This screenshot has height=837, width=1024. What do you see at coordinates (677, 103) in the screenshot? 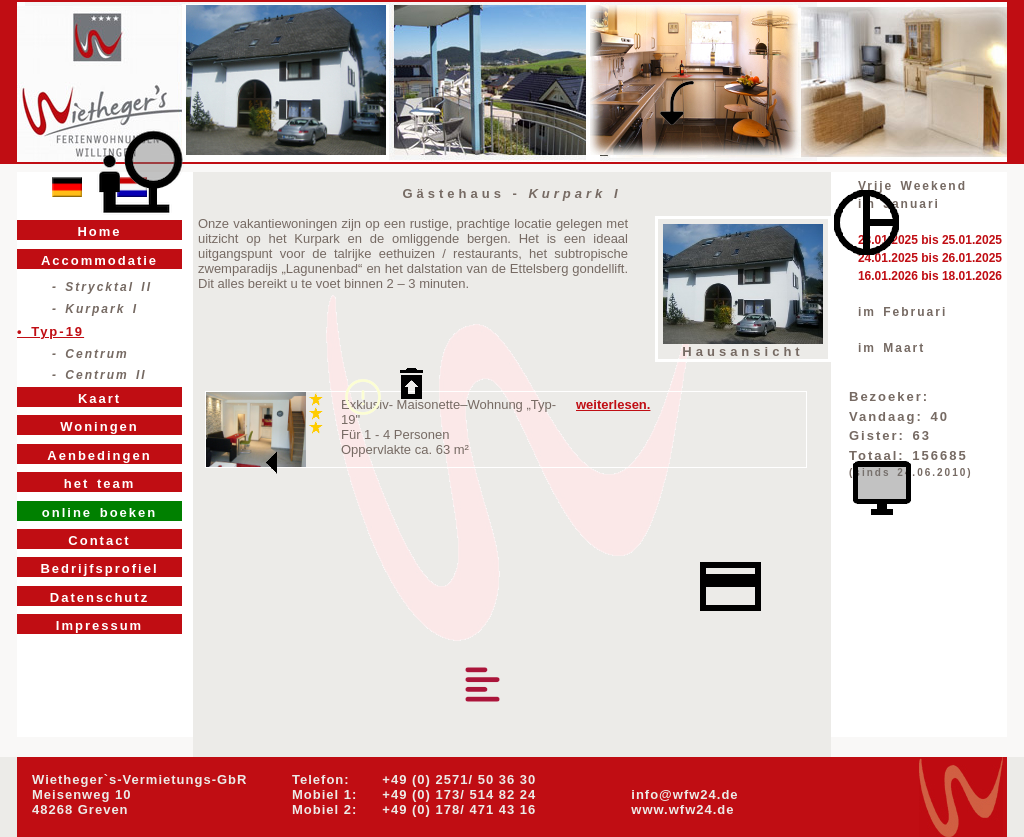
I see `go back and down in navigation` at bounding box center [677, 103].